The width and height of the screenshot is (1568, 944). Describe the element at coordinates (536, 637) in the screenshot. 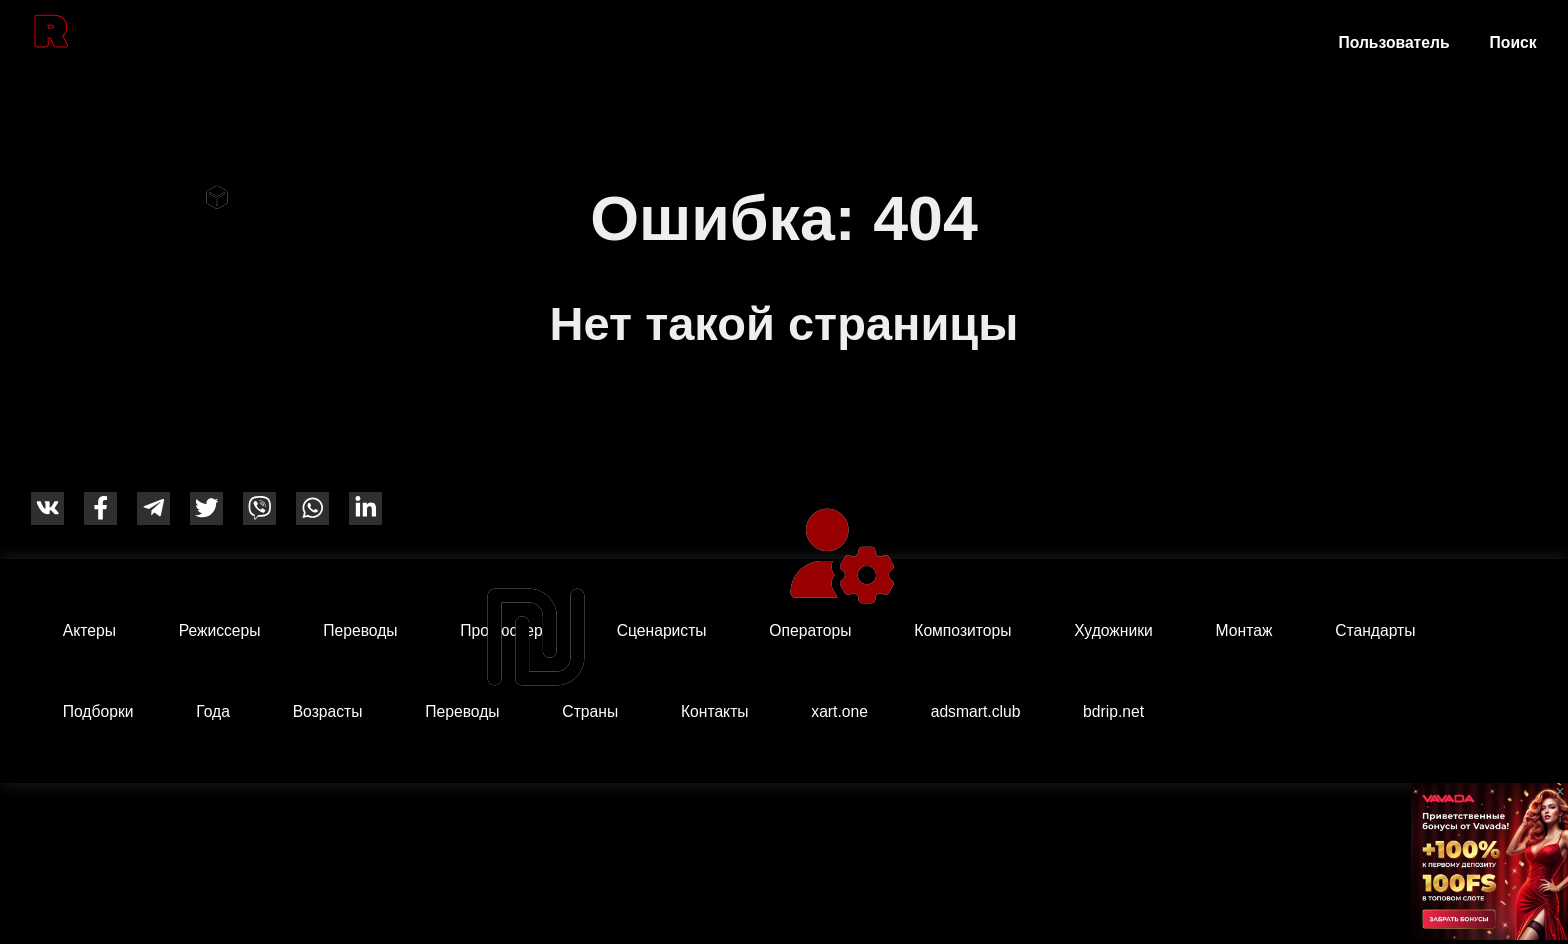

I see `indicates price or amount in Israeli shekels` at that location.